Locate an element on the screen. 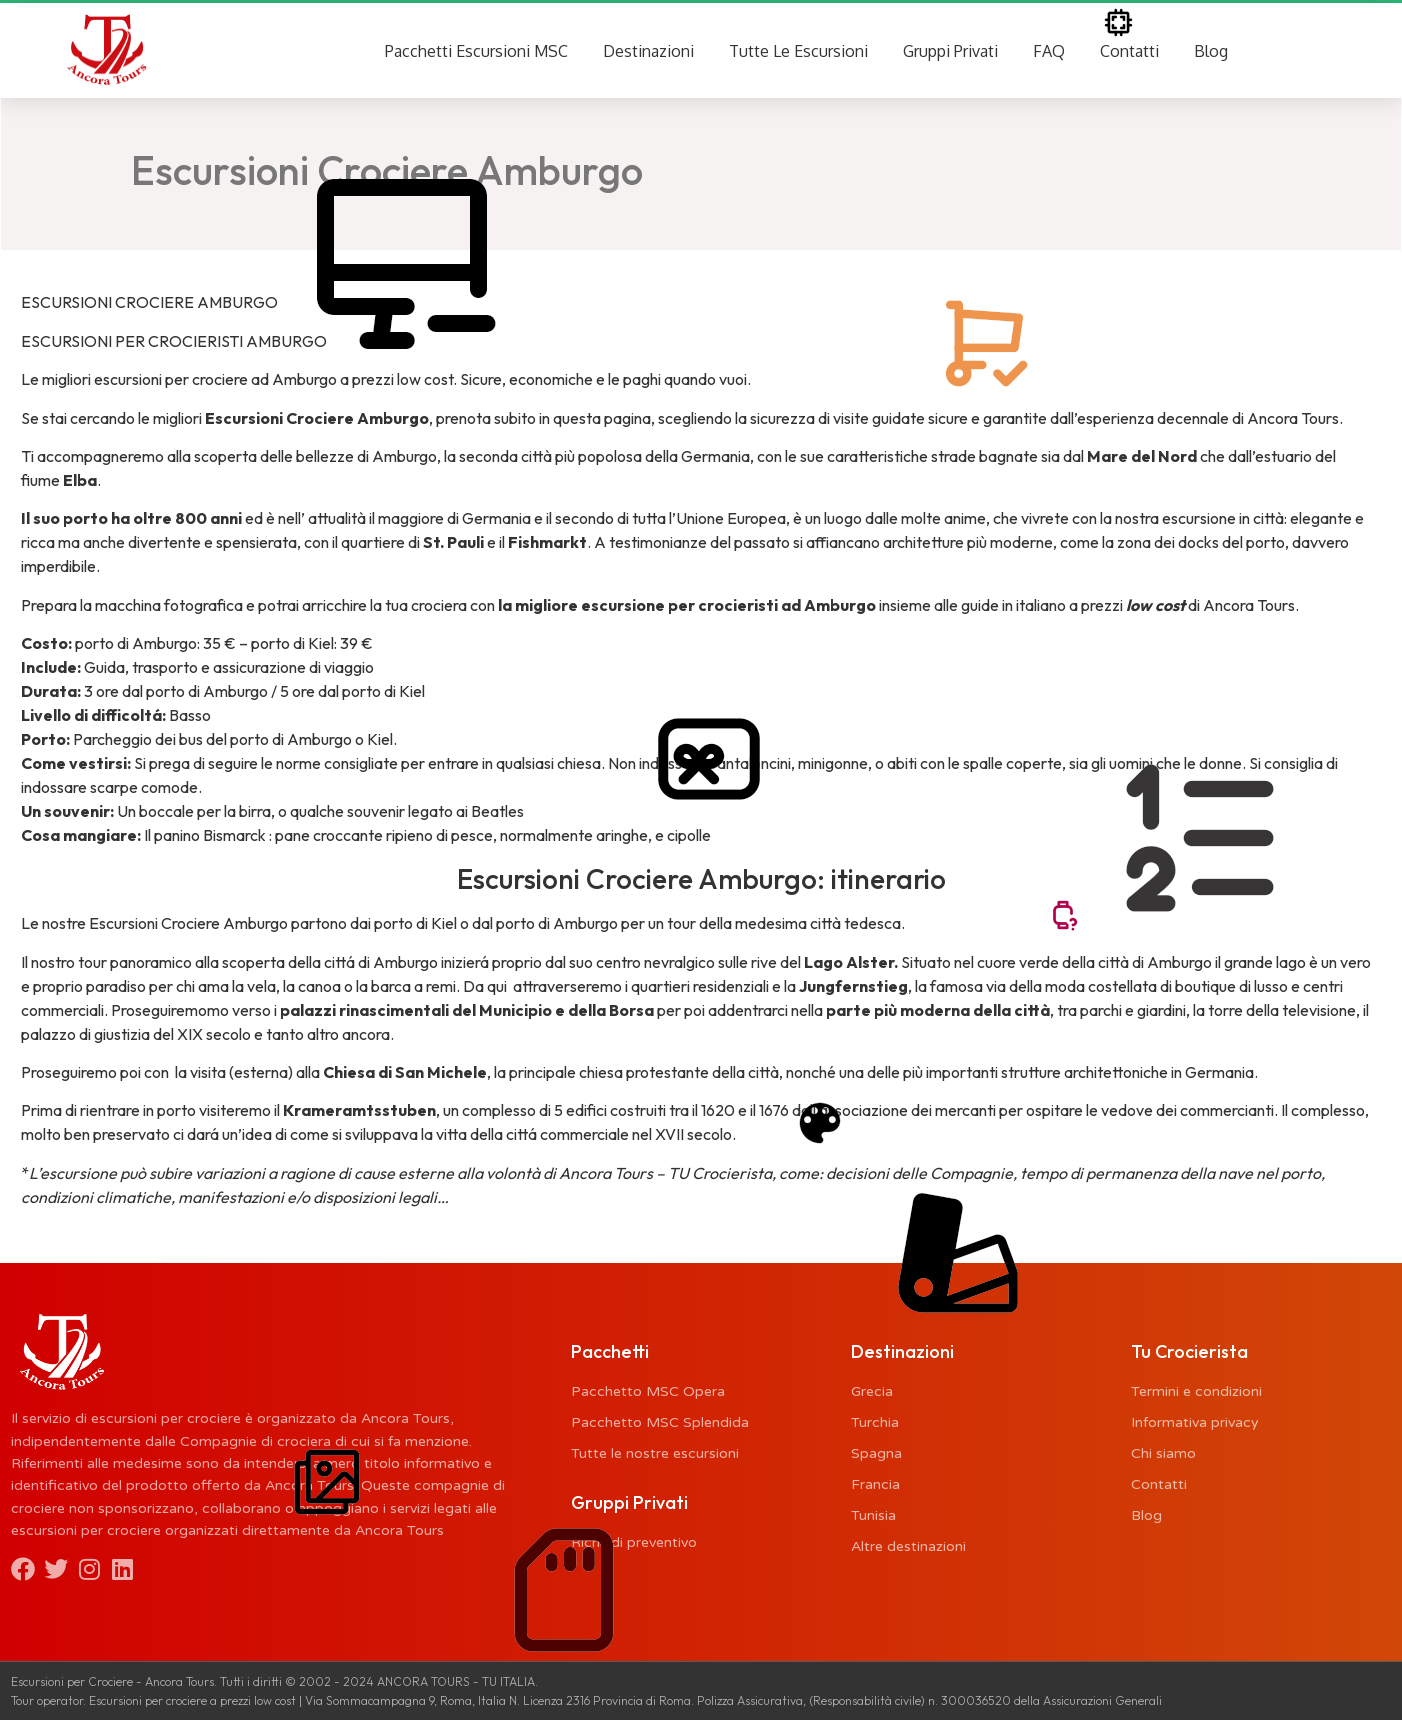 This screenshot has height=1726, width=1402. smartwatch help or support is located at coordinates (1063, 915).